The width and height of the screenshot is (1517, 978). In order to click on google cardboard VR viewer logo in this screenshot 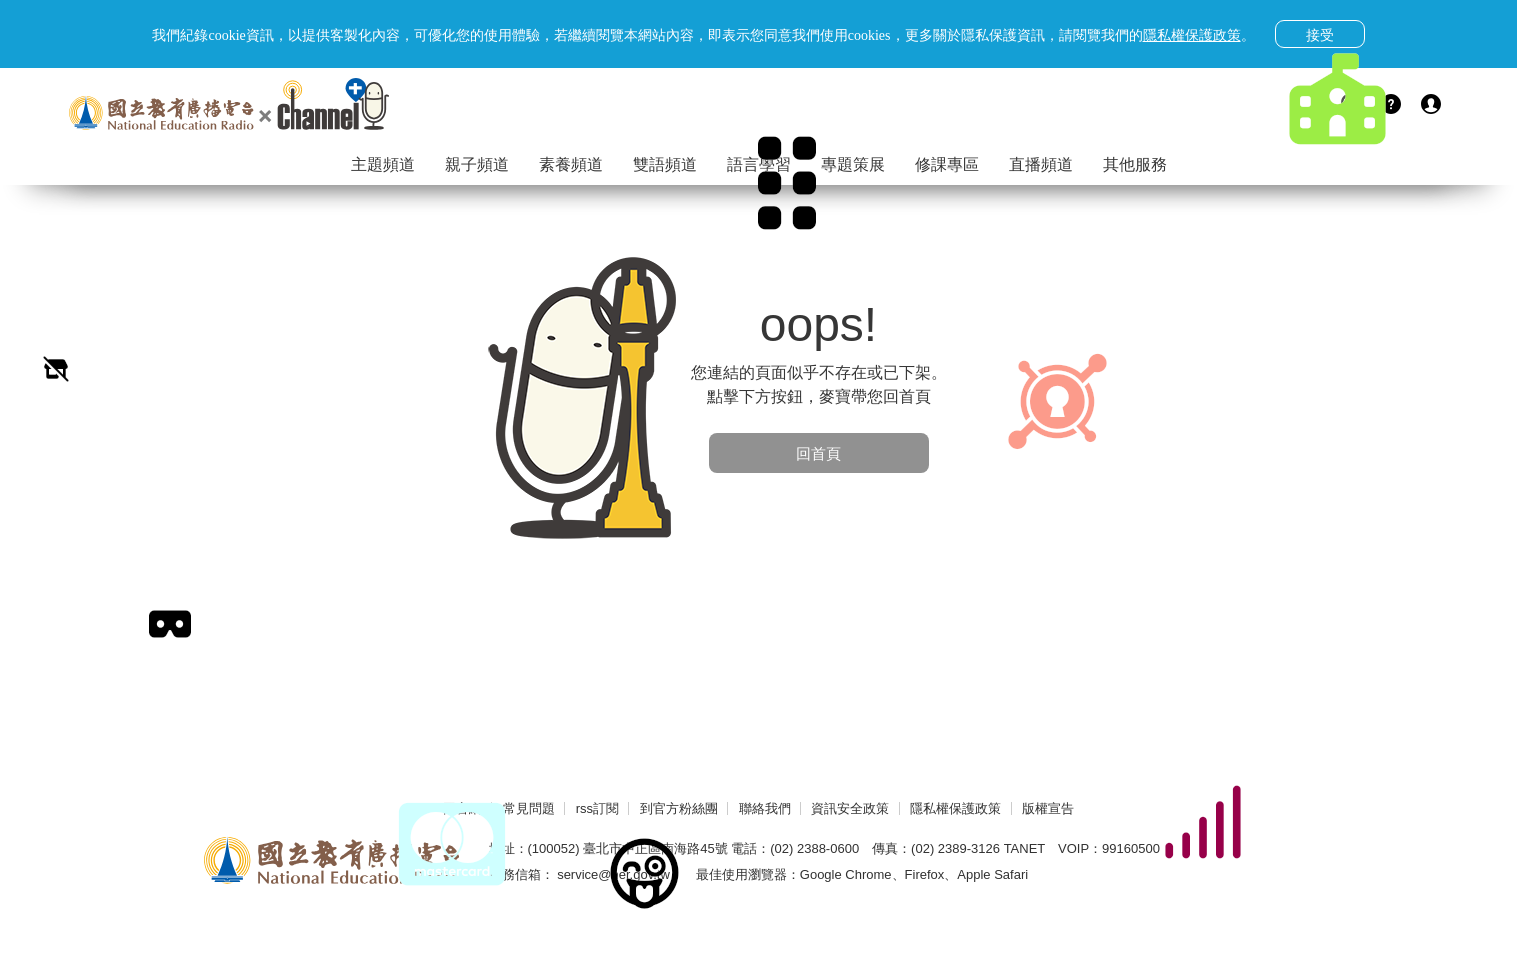, I will do `click(170, 624)`.